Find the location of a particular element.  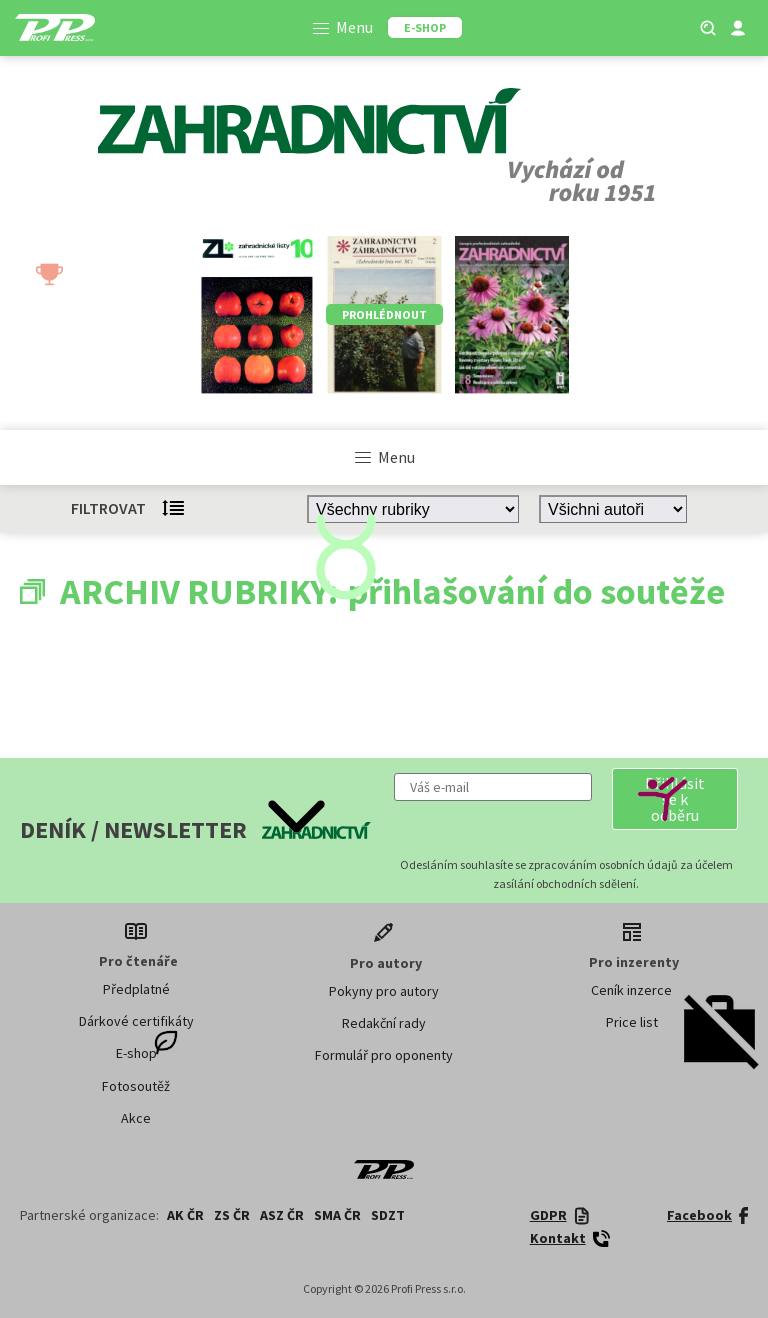

indicates taurus zodiac sign is located at coordinates (346, 557).